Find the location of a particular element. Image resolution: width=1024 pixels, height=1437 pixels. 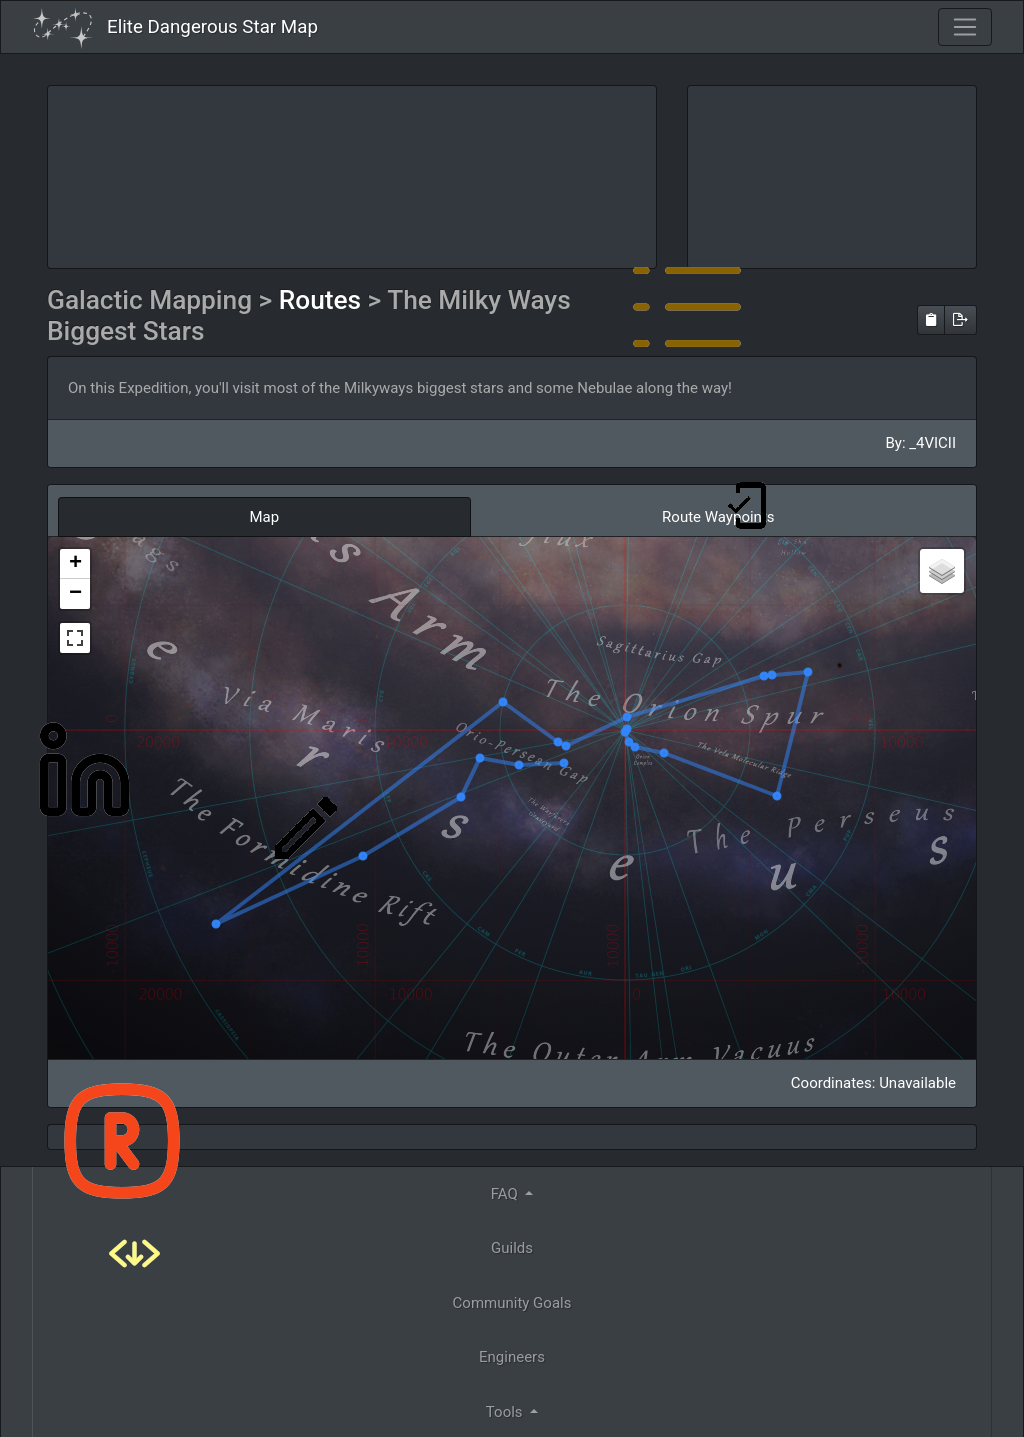

edit this item is located at coordinates (306, 828).